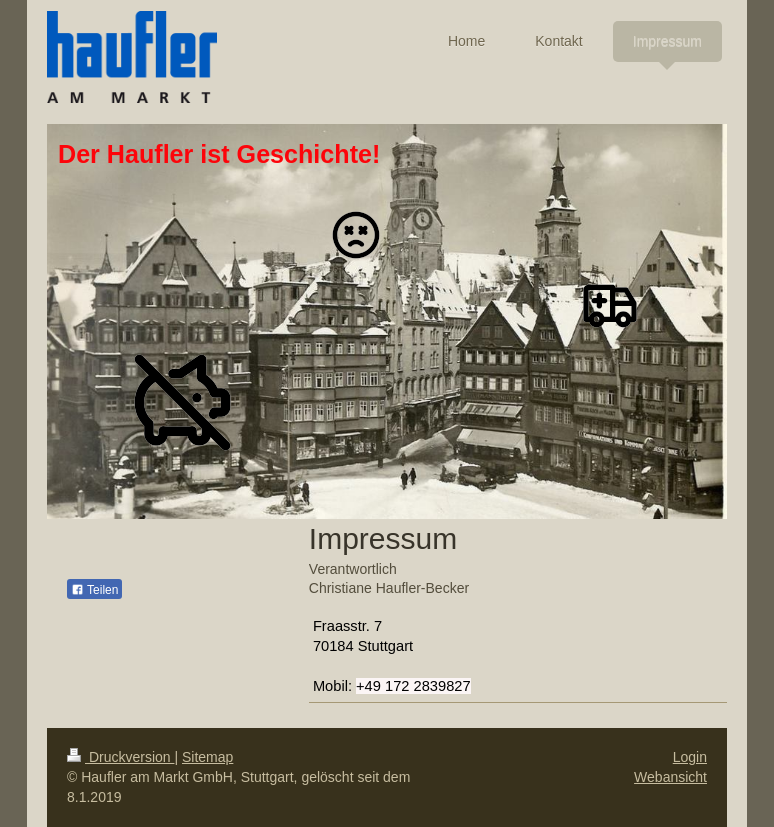 This screenshot has width=774, height=827. What do you see at coordinates (610, 306) in the screenshot?
I see `request emergency medical services` at bounding box center [610, 306].